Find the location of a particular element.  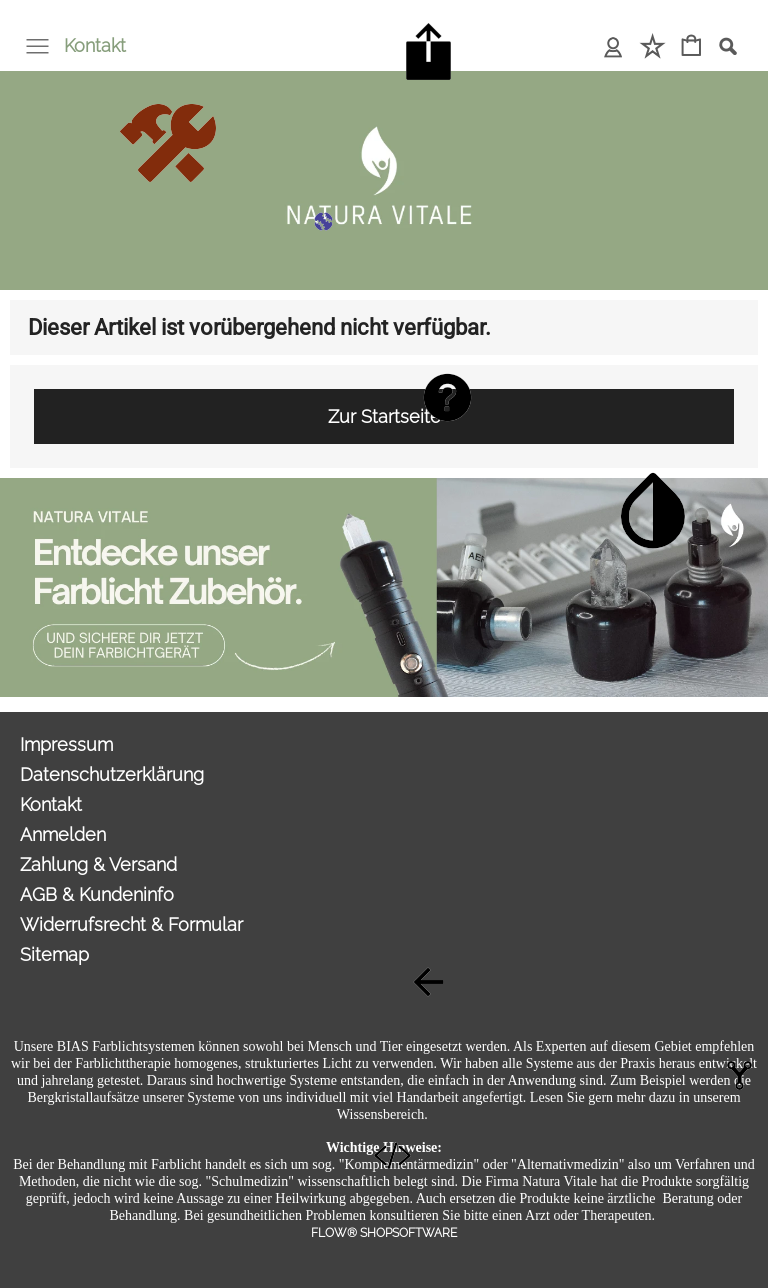

share this content is located at coordinates (428, 51).